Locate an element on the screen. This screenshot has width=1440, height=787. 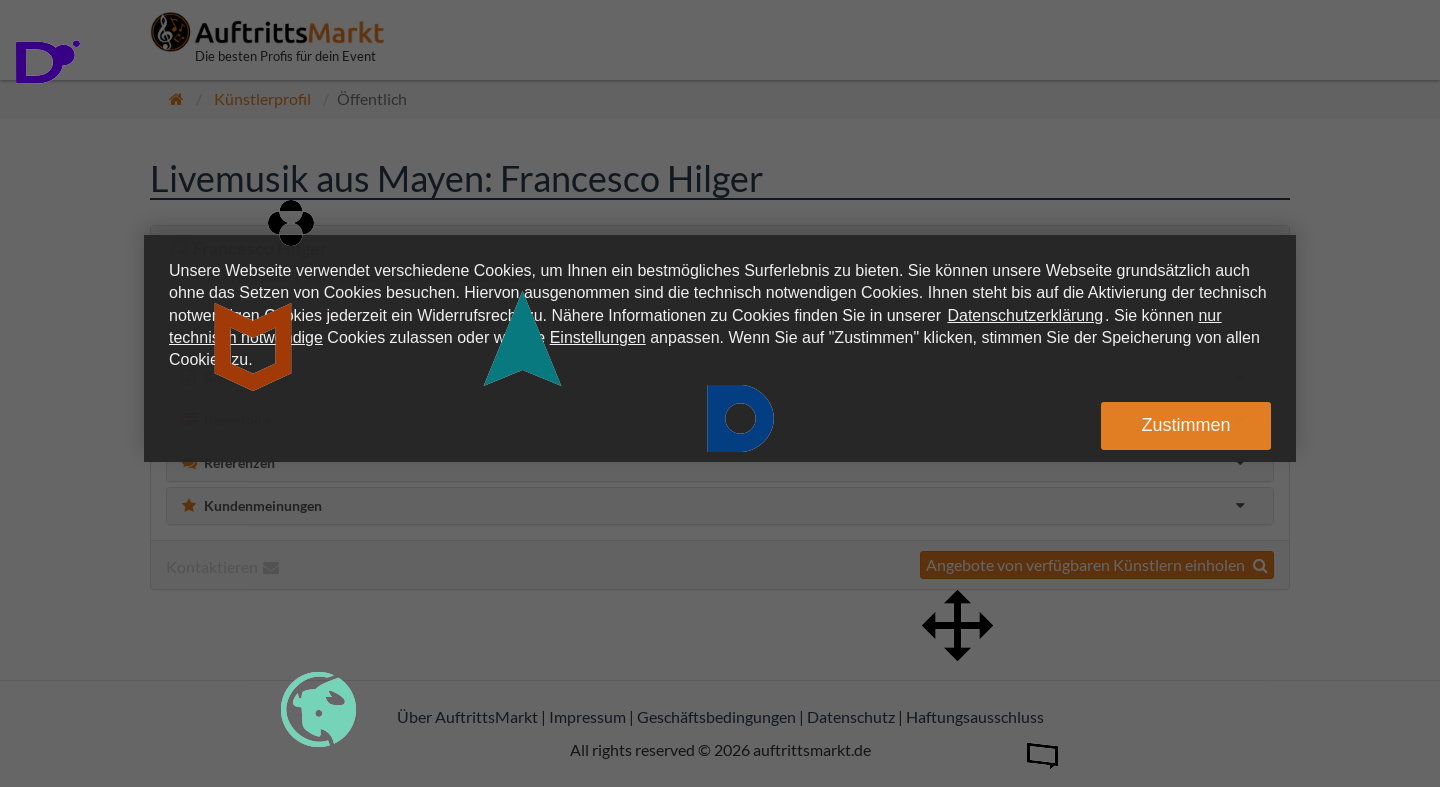
radar app logo is located at coordinates (522, 338).